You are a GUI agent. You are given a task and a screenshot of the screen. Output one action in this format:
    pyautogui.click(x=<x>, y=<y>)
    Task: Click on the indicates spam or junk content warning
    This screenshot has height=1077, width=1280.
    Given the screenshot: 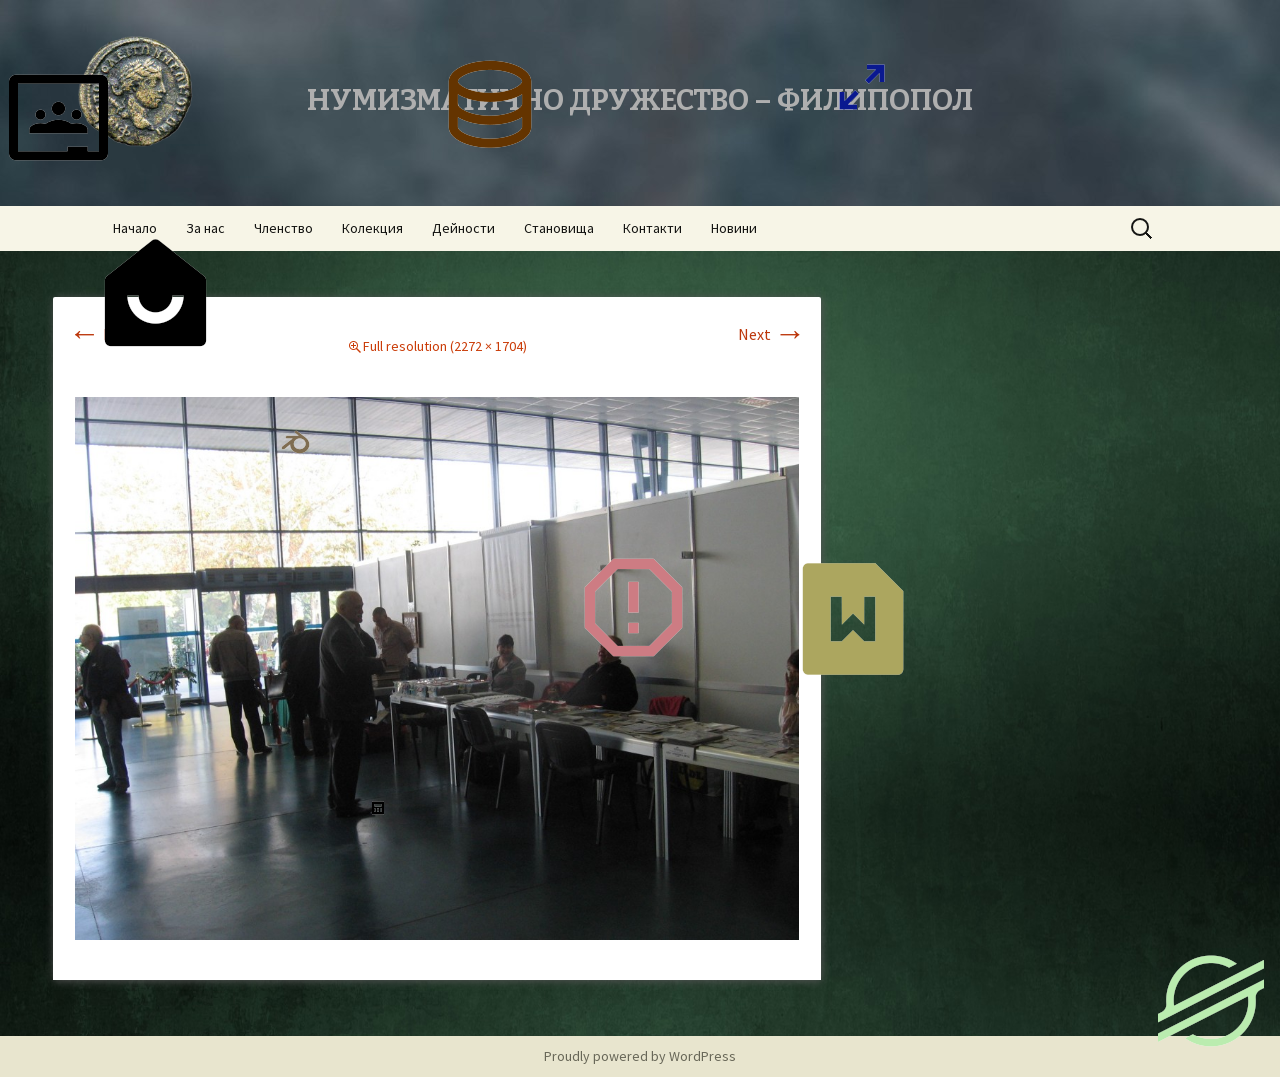 What is the action you would take?
    pyautogui.click(x=633, y=607)
    